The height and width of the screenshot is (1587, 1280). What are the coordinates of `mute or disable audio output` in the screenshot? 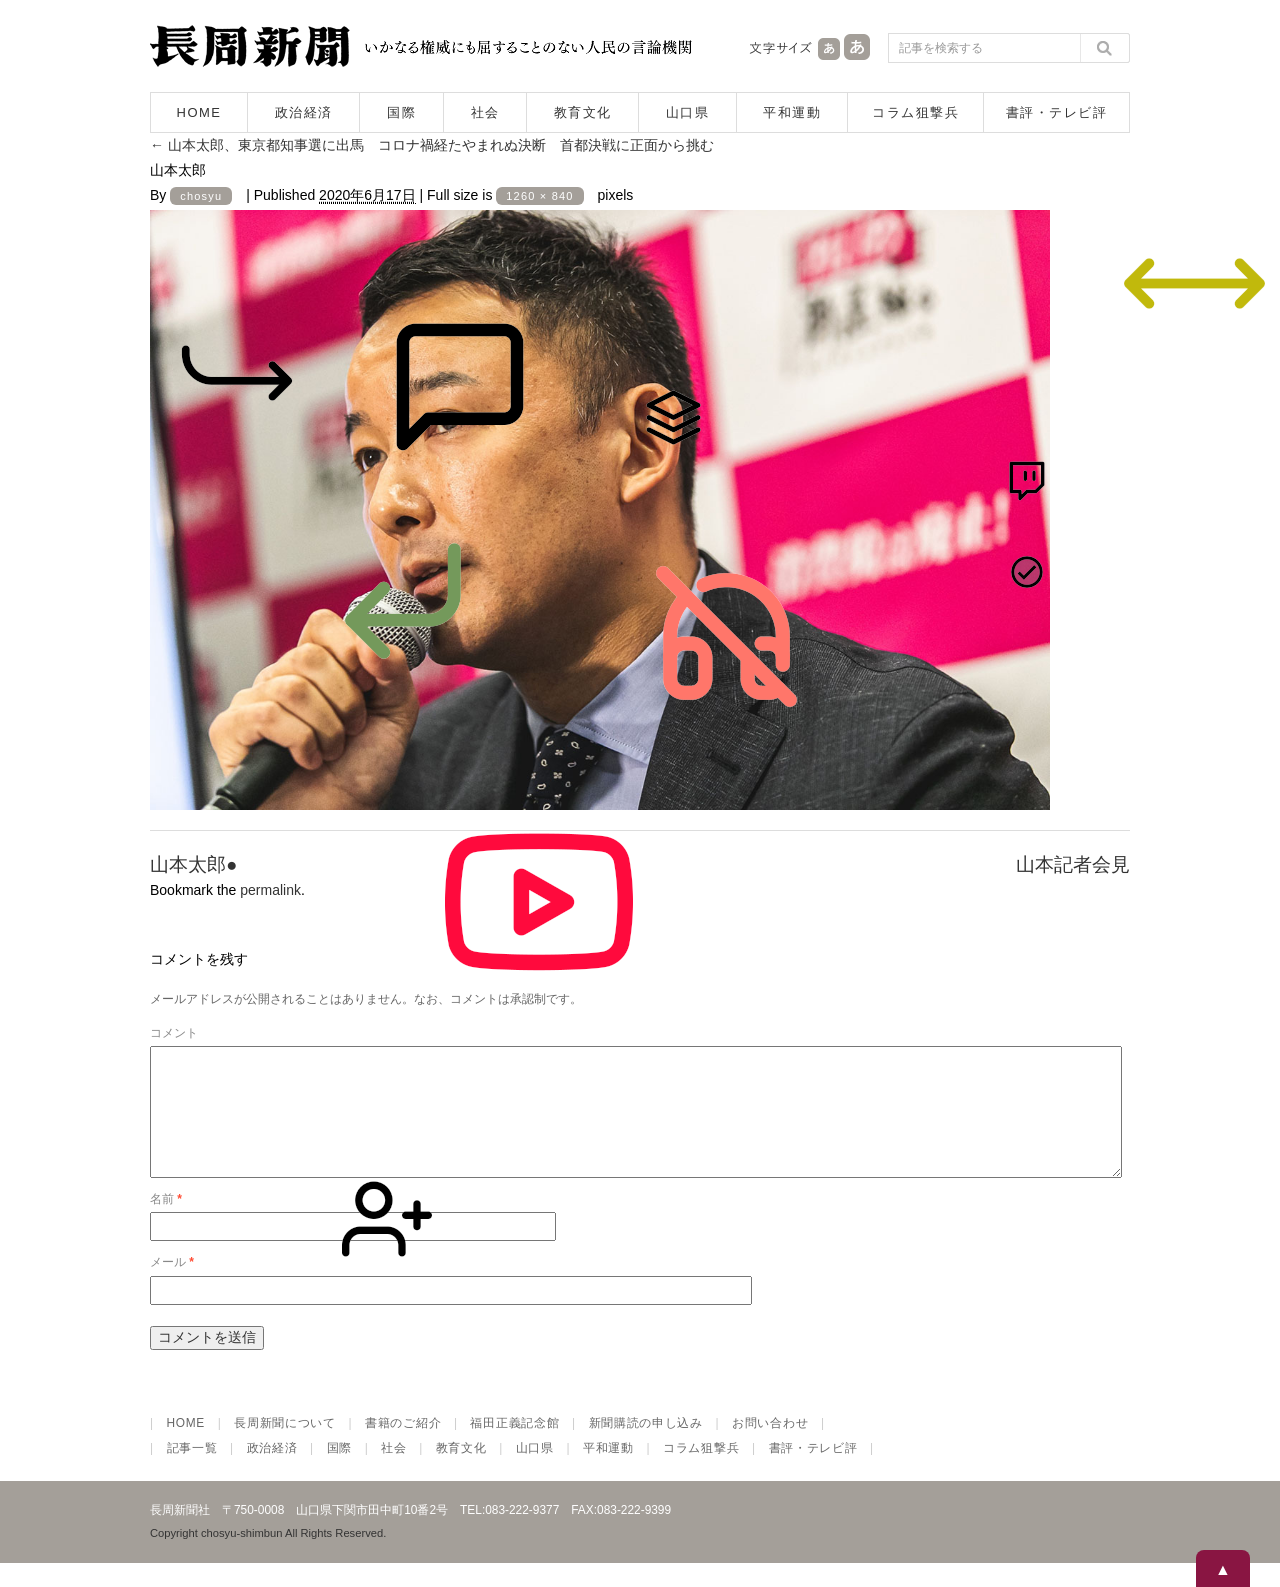 It's located at (726, 636).